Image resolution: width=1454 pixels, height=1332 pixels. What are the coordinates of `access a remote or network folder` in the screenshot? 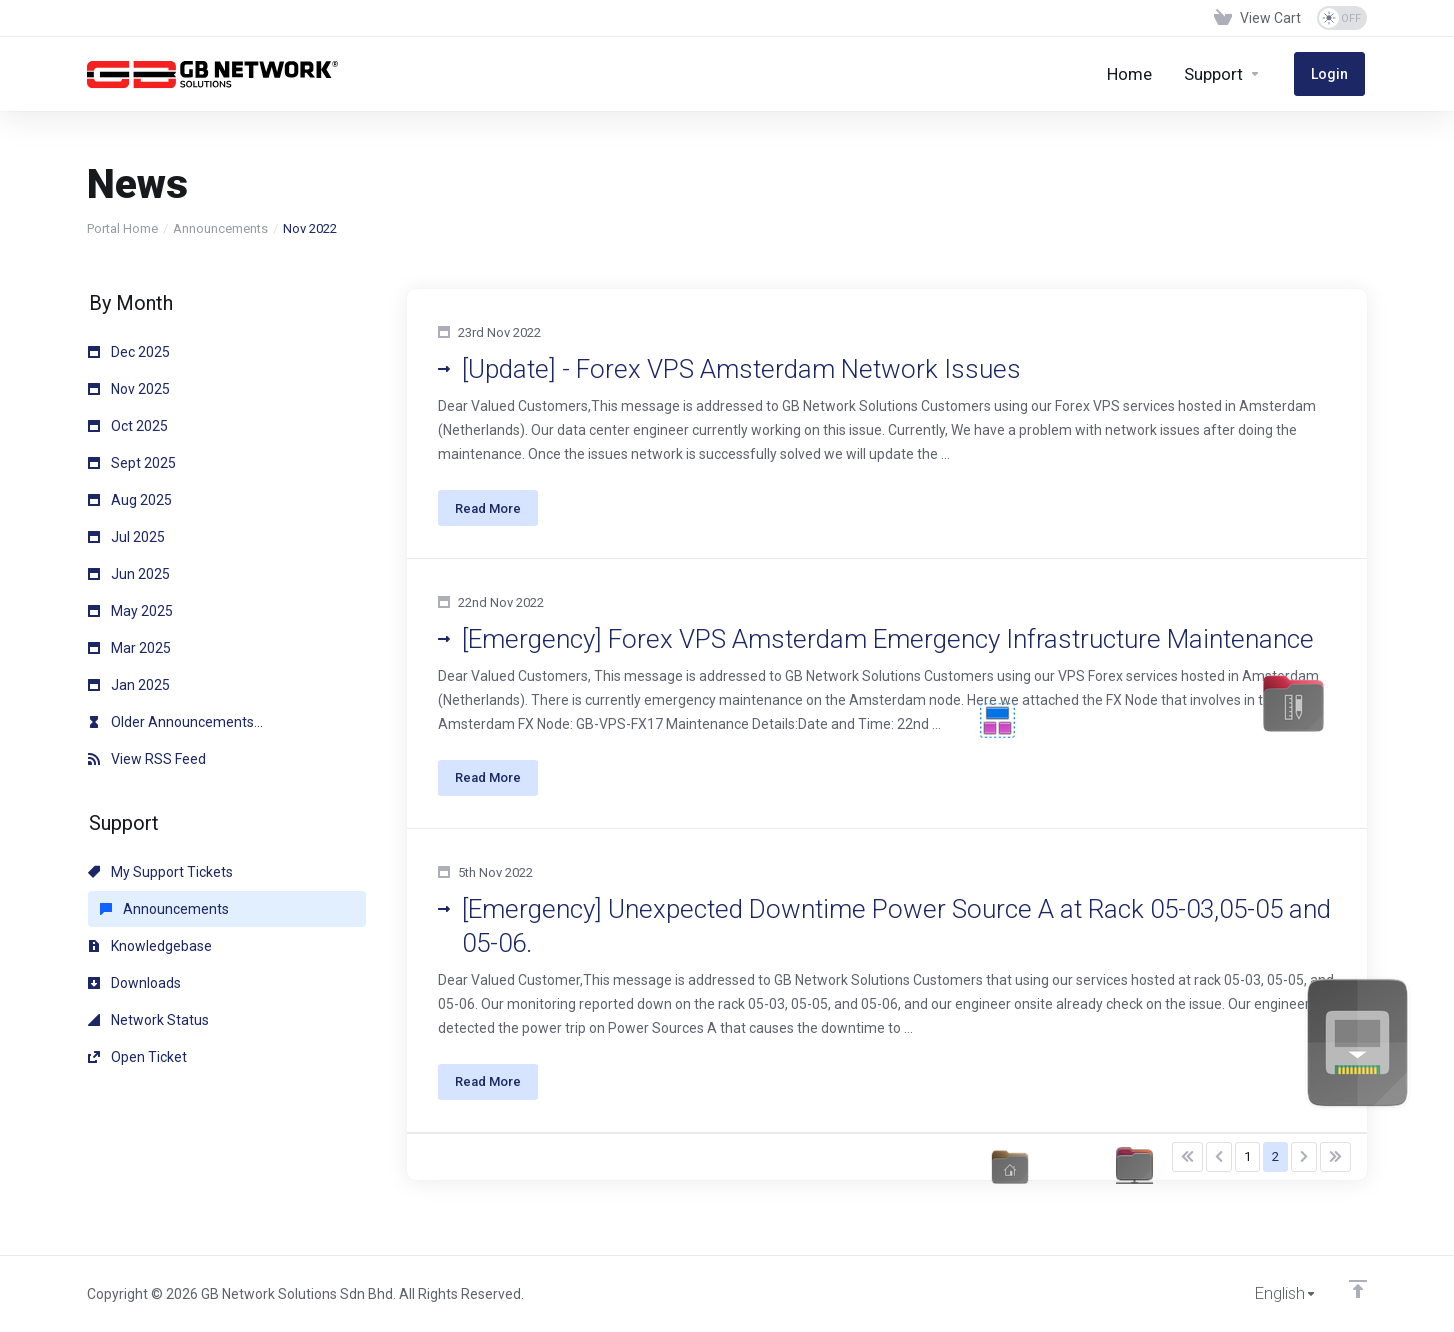 It's located at (1134, 1165).